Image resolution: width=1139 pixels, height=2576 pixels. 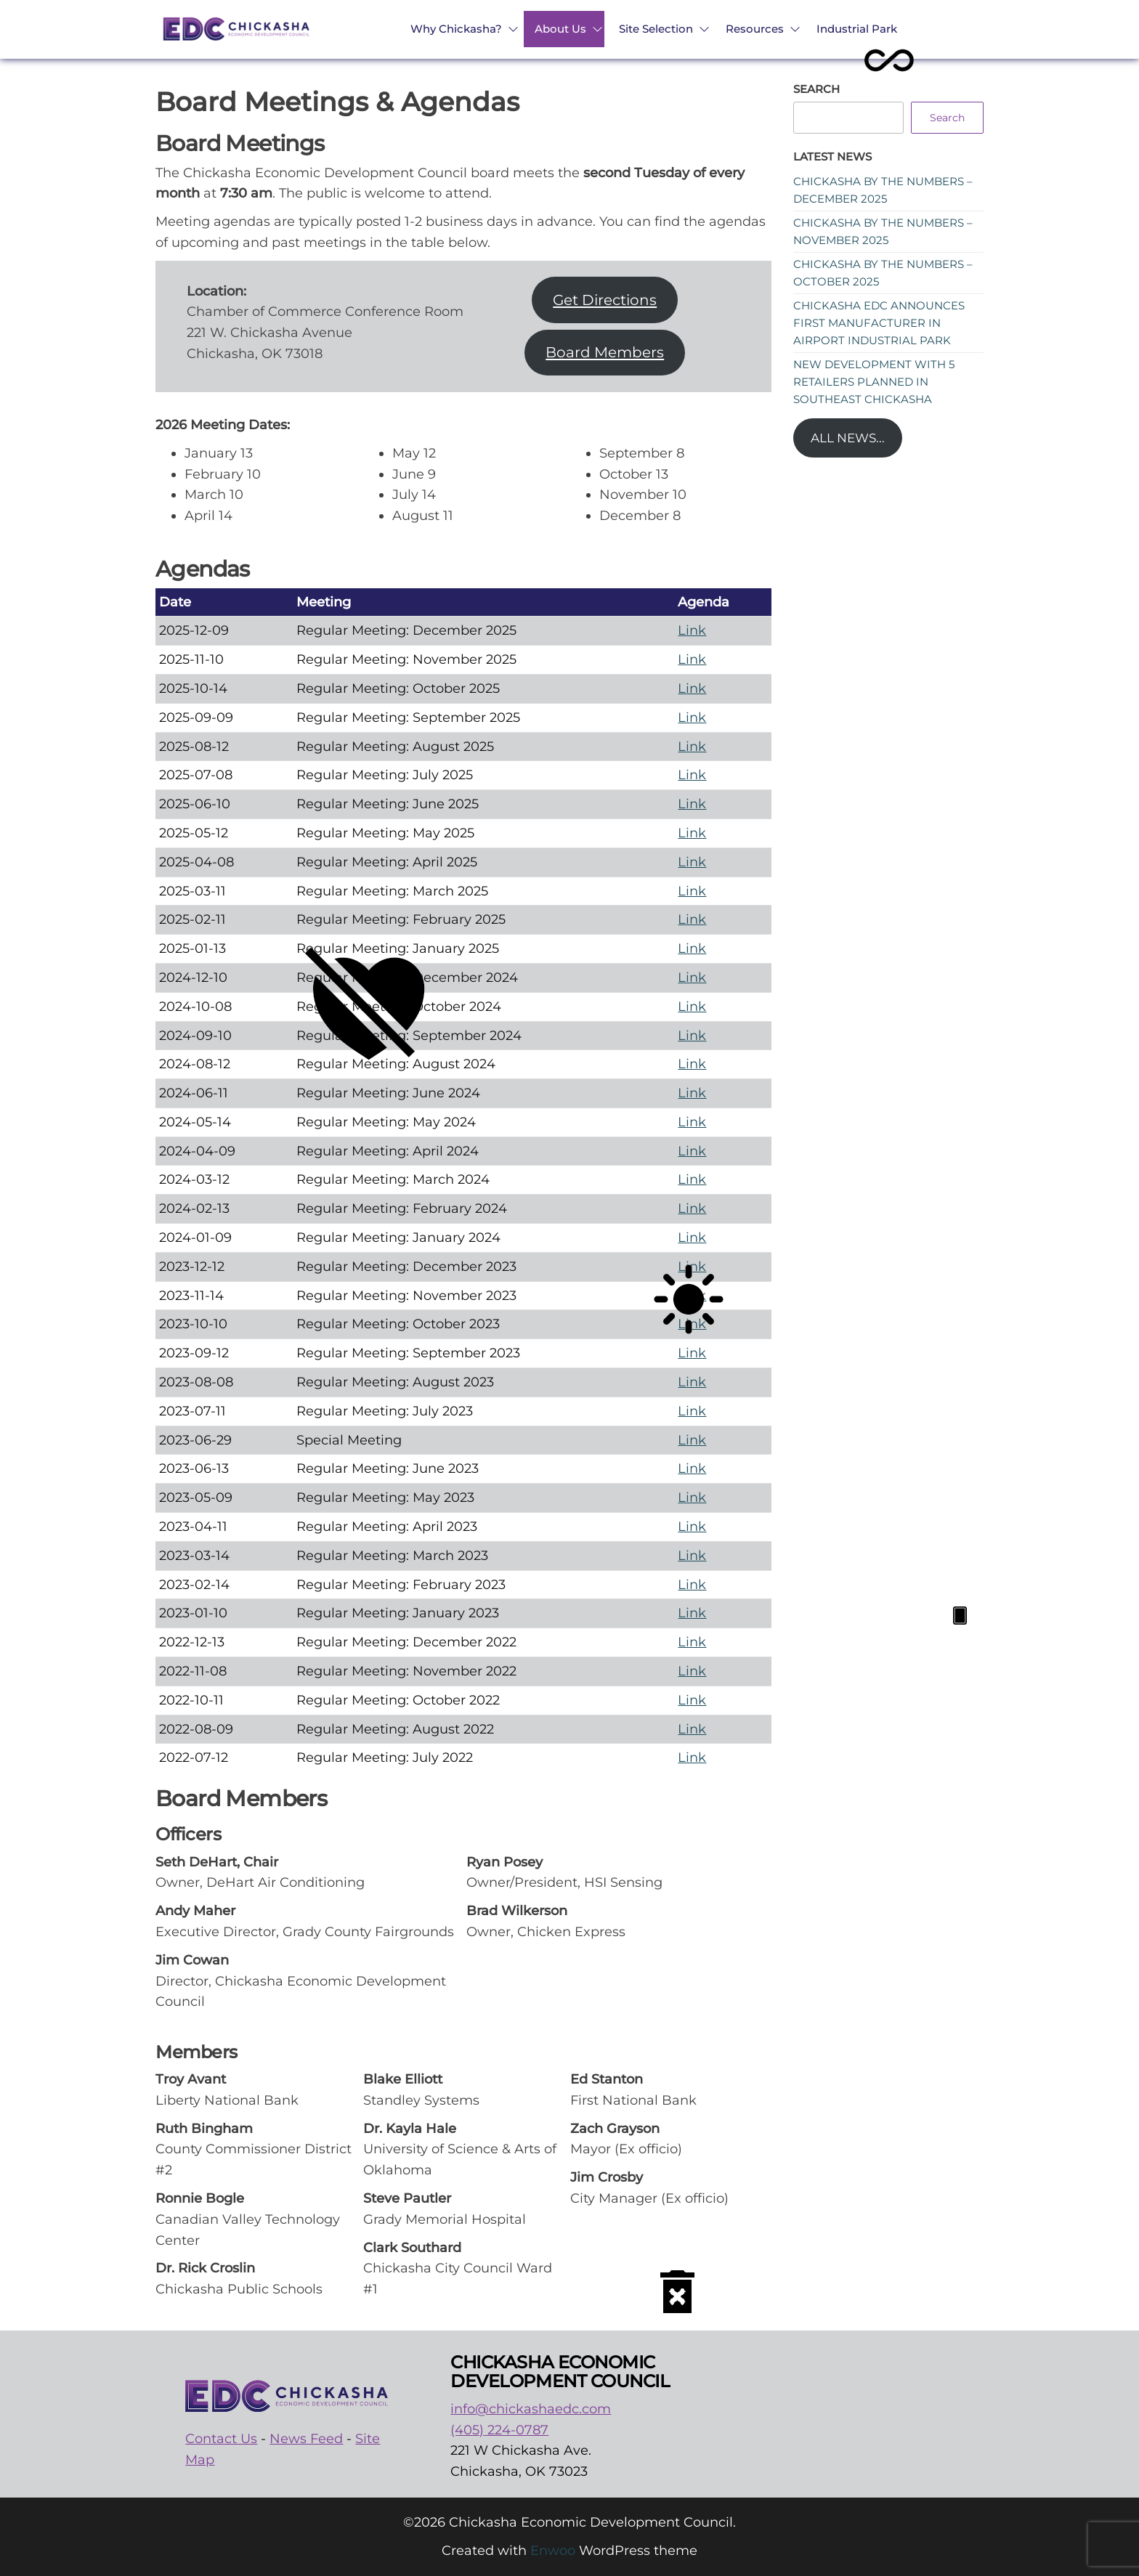 What do you see at coordinates (960, 1615) in the screenshot?
I see `switch to tablet view or portrait mode` at bounding box center [960, 1615].